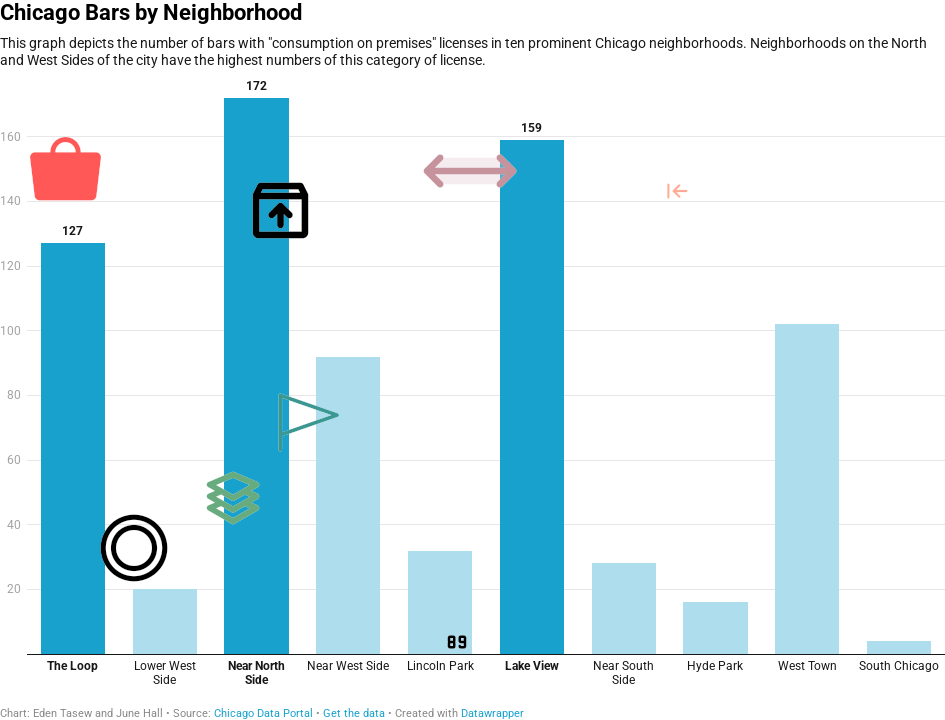  Describe the element at coordinates (302, 422) in the screenshot. I see `flag or bookmark an item` at that location.